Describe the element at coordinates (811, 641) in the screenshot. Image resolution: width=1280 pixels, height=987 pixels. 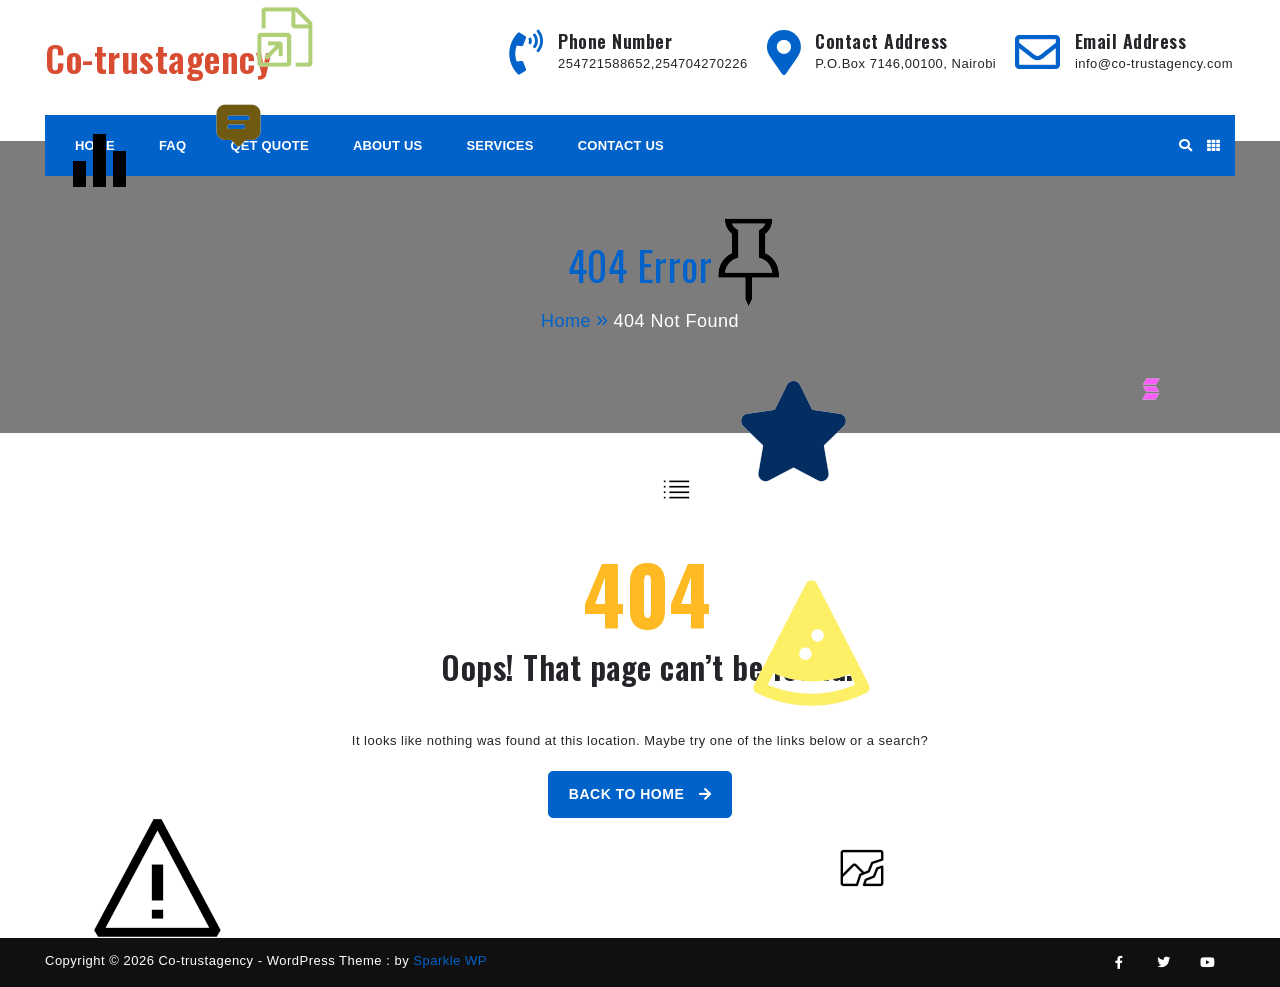
I see `order pizza or food delivery` at that location.